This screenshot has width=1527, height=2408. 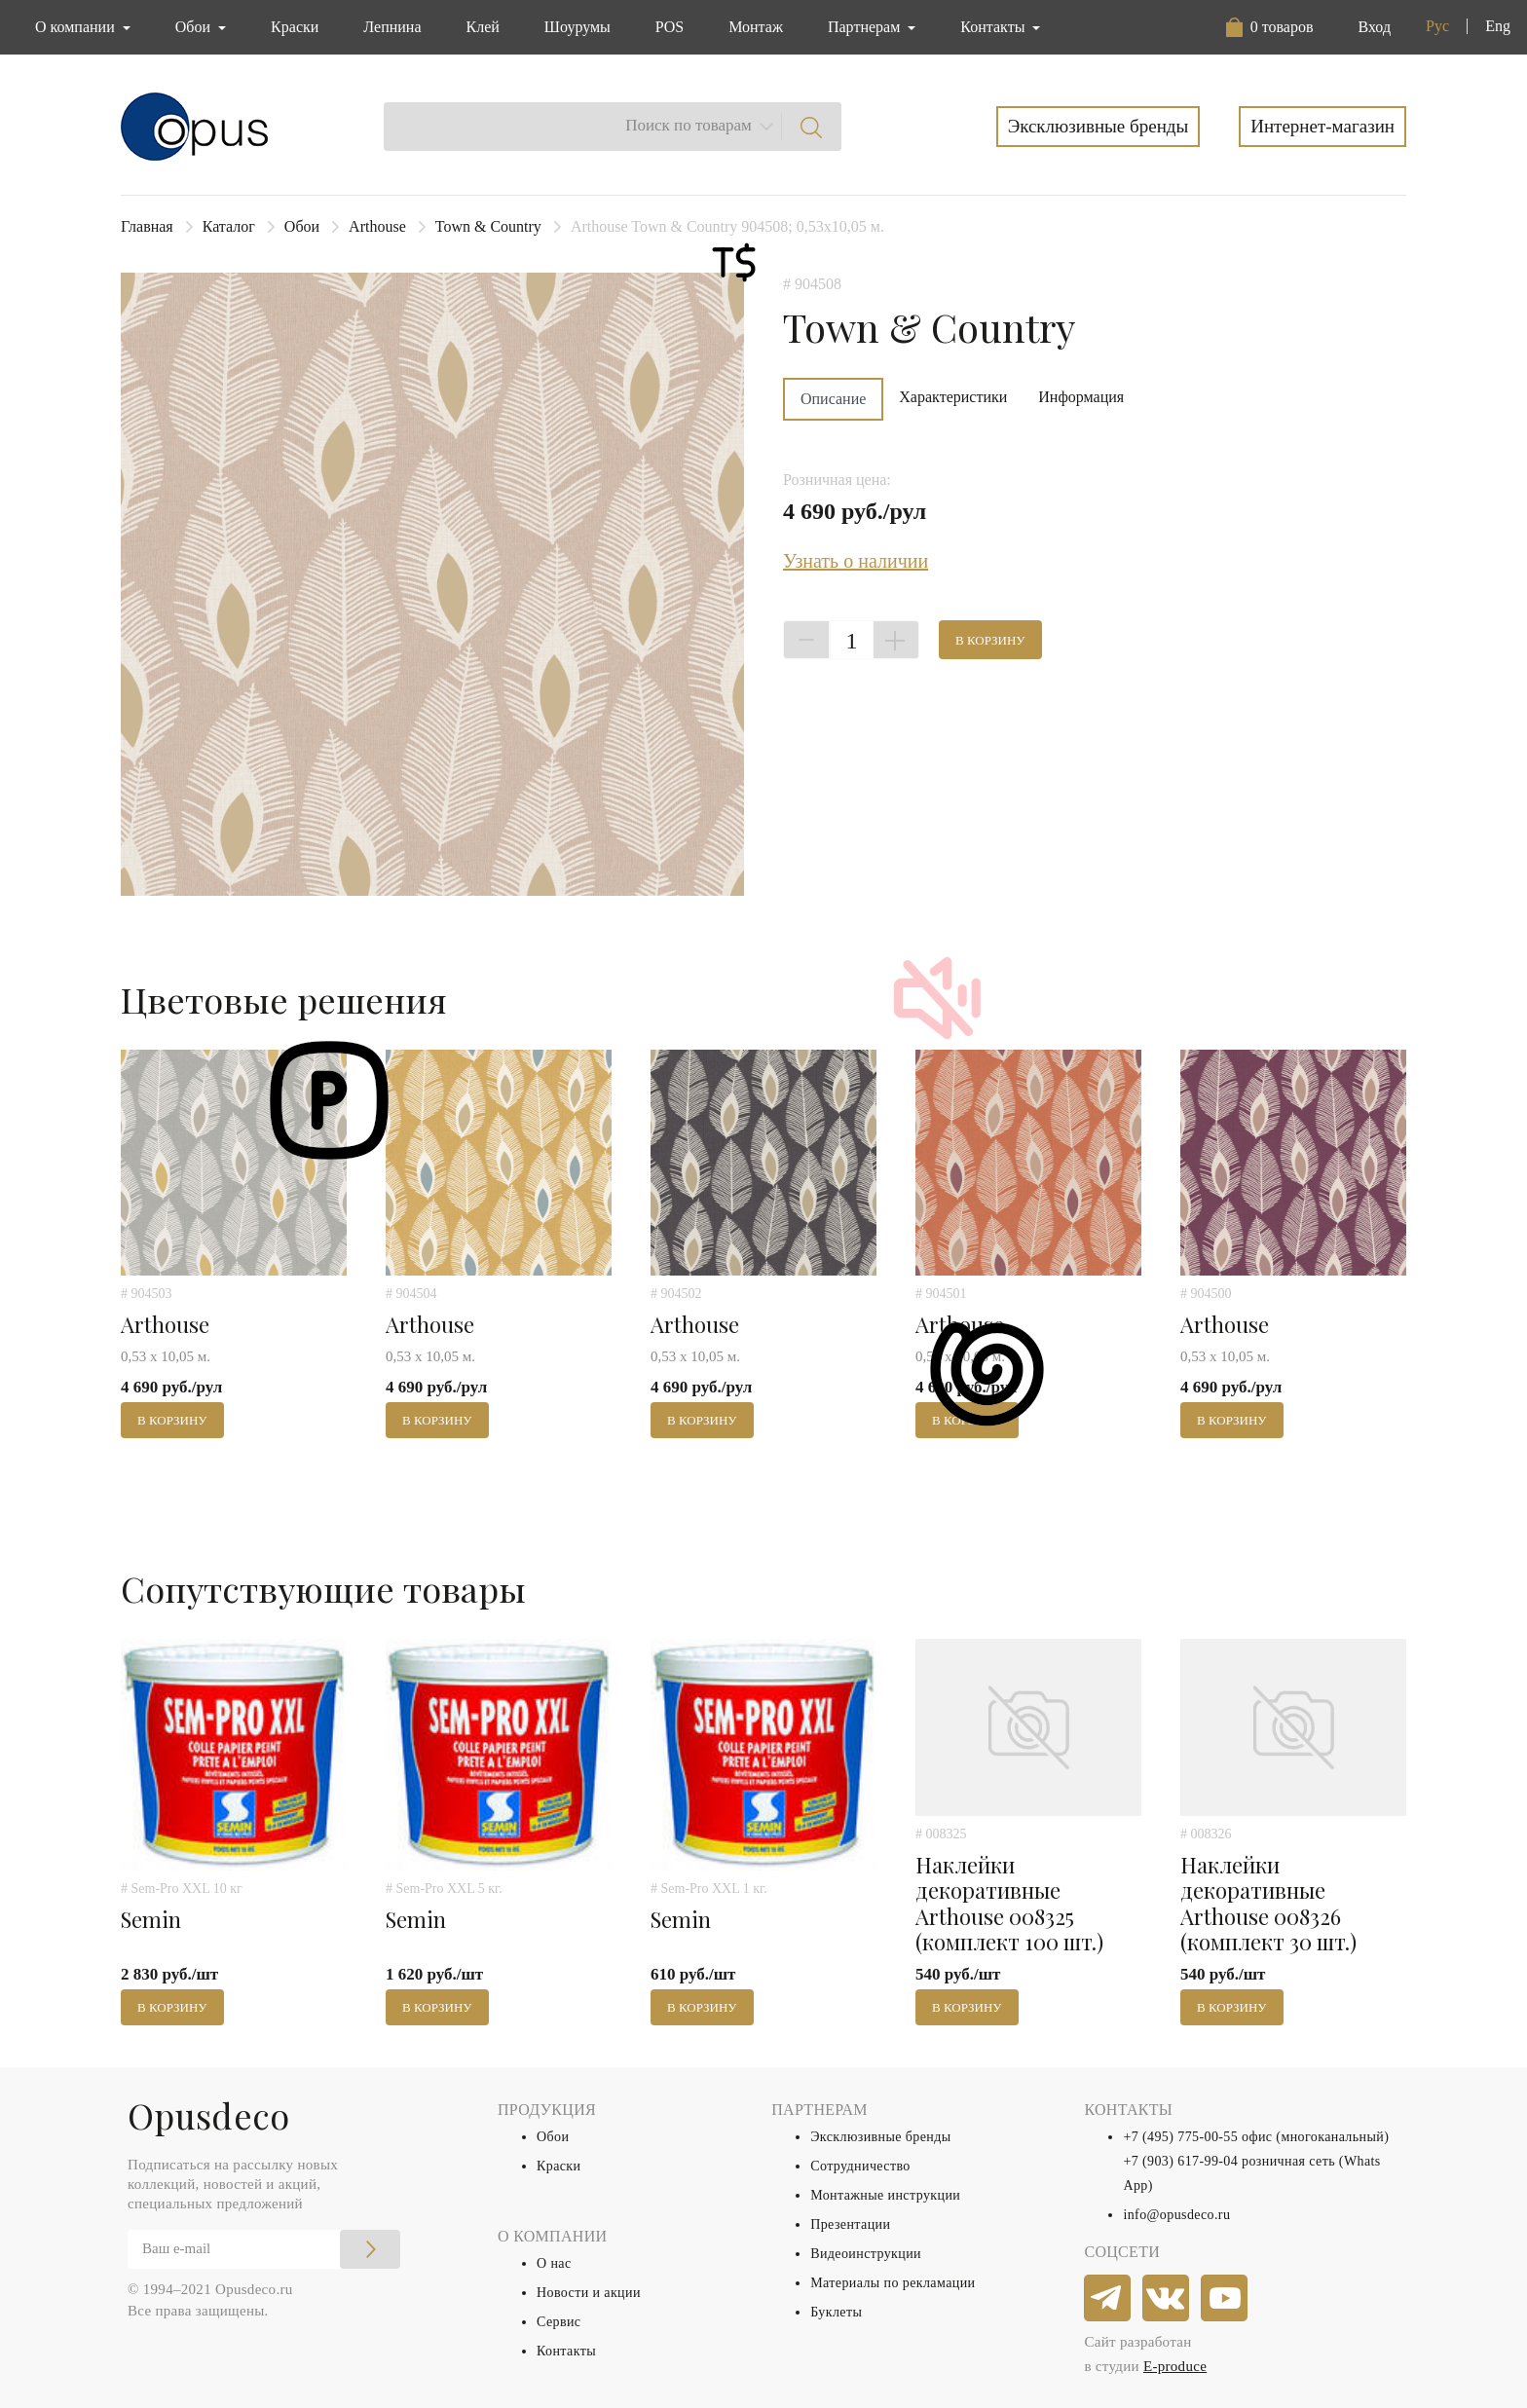 I want to click on mute audio, so click(x=935, y=998).